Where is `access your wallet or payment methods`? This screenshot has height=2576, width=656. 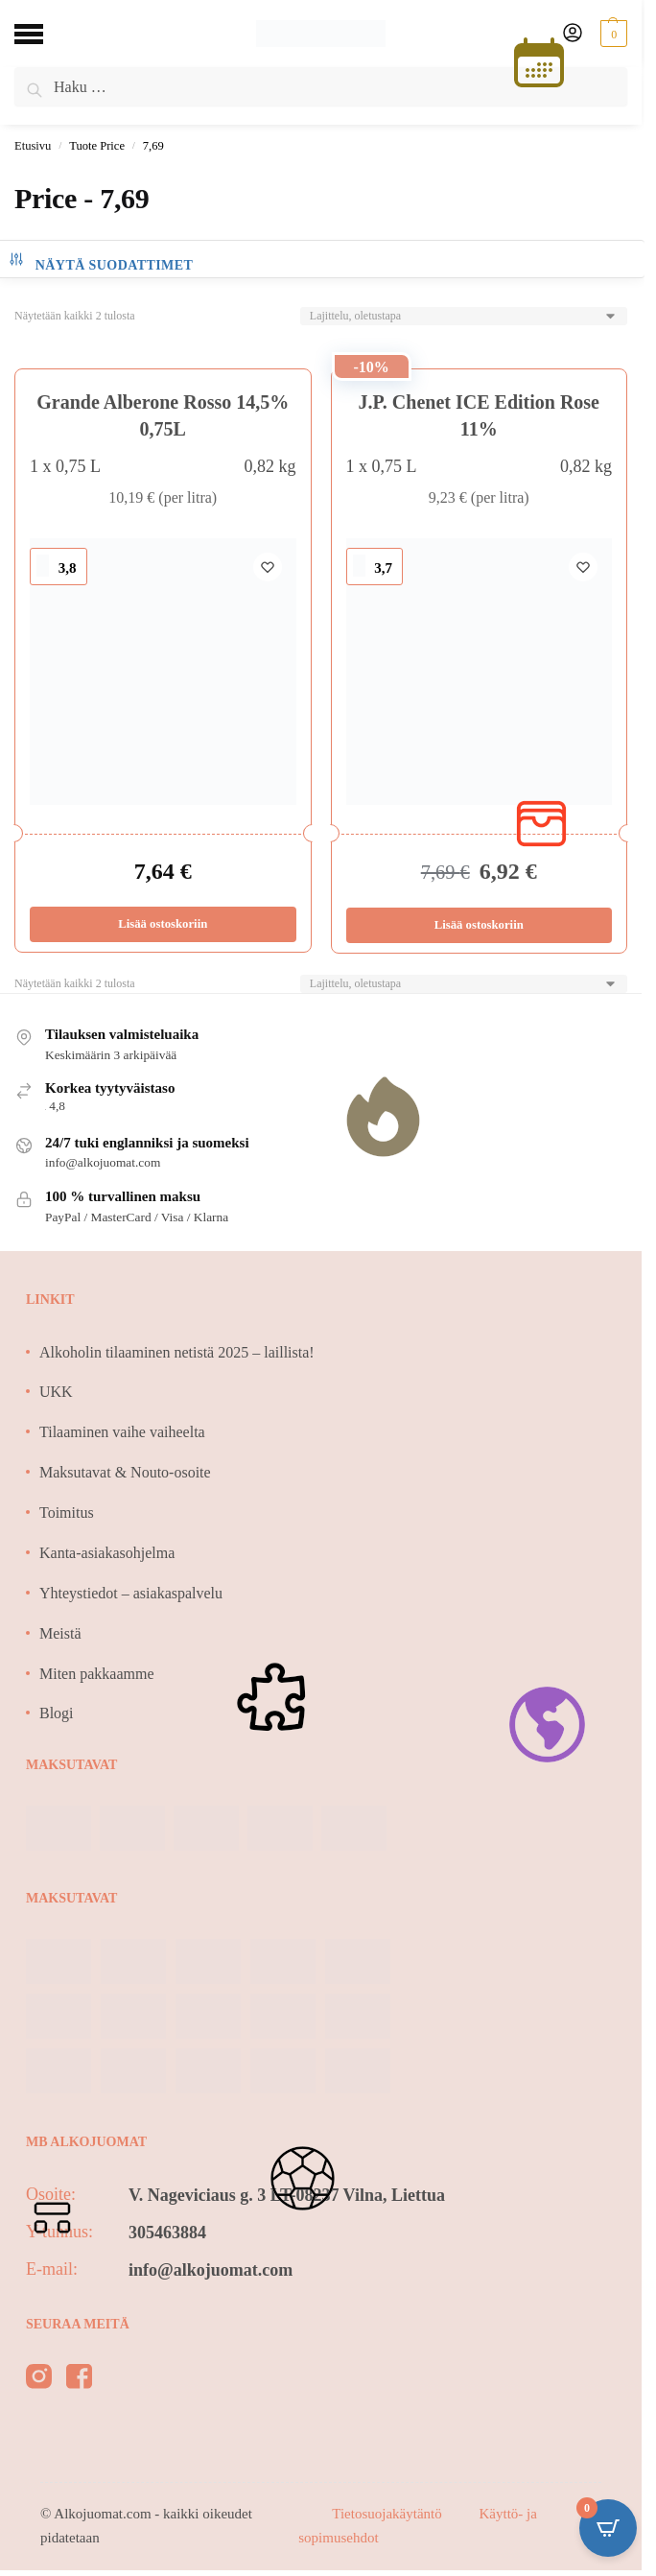
access your wallet or payment methods is located at coordinates (541, 823).